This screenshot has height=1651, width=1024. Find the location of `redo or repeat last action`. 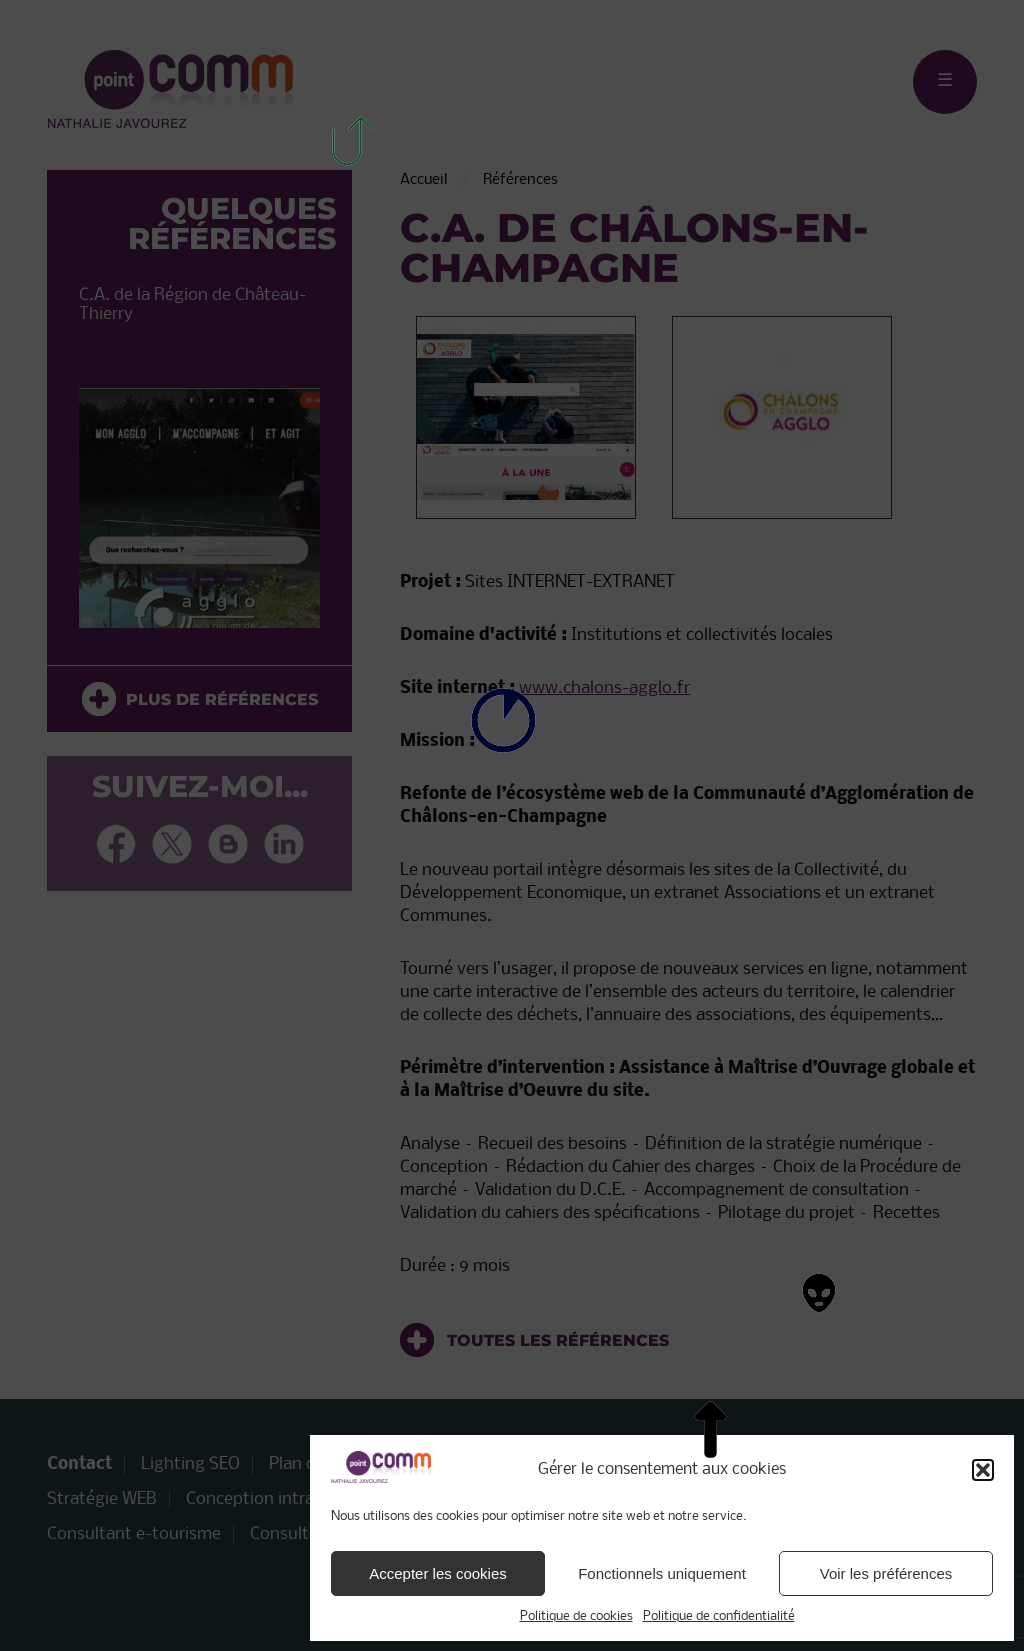

redo or repeat last action is located at coordinates (351, 141).